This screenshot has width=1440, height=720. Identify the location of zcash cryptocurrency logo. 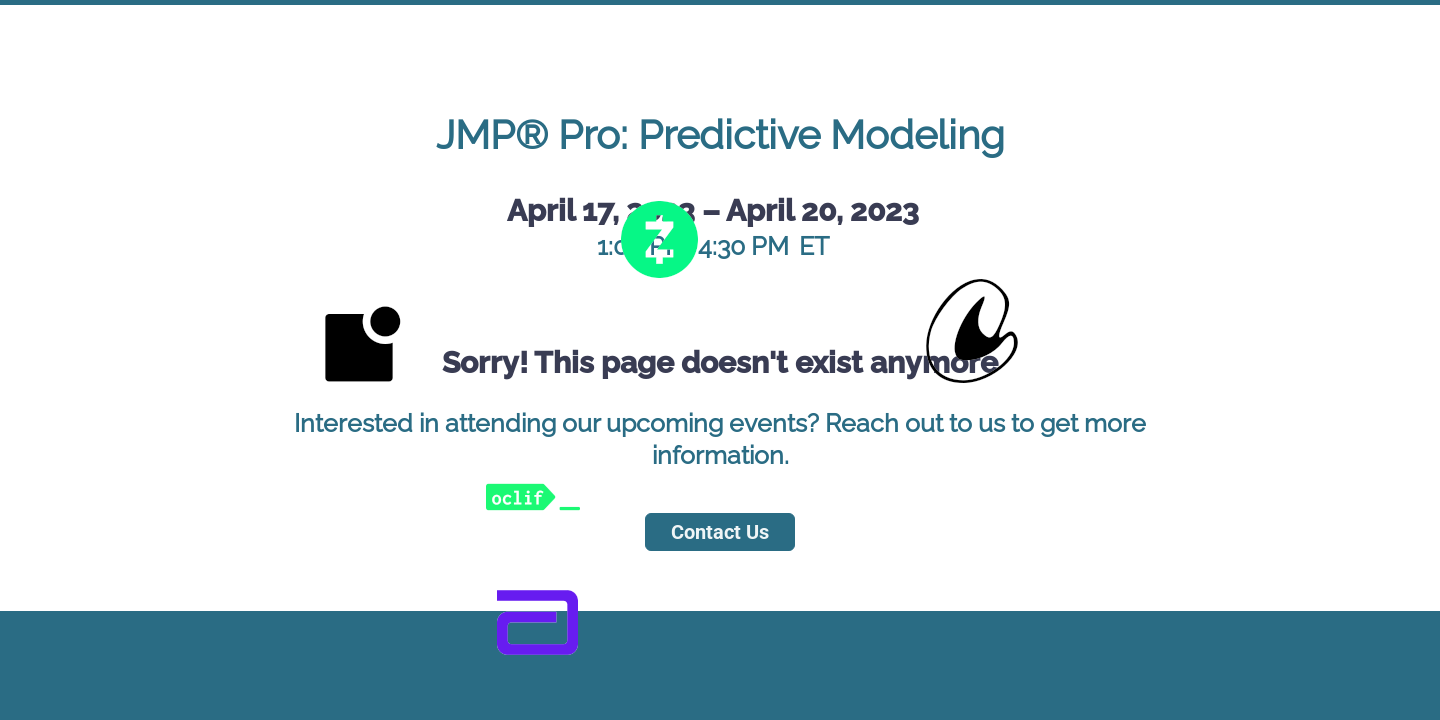
(659, 239).